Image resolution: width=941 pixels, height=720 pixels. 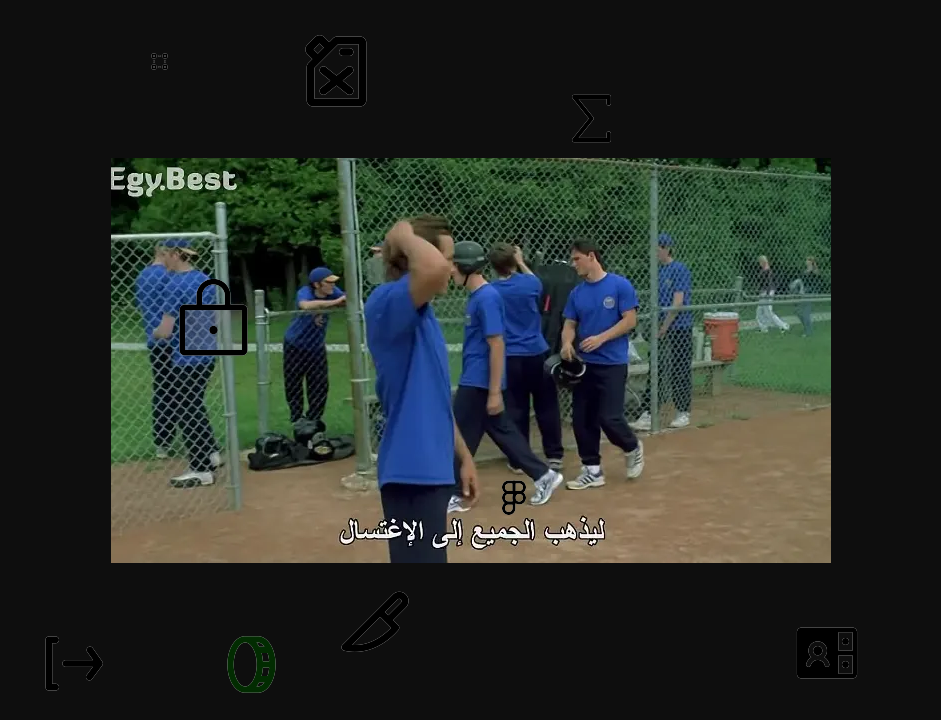 What do you see at coordinates (159, 61) in the screenshot?
I see `adjust transformation anchor point` at bounding box center [159, 61].